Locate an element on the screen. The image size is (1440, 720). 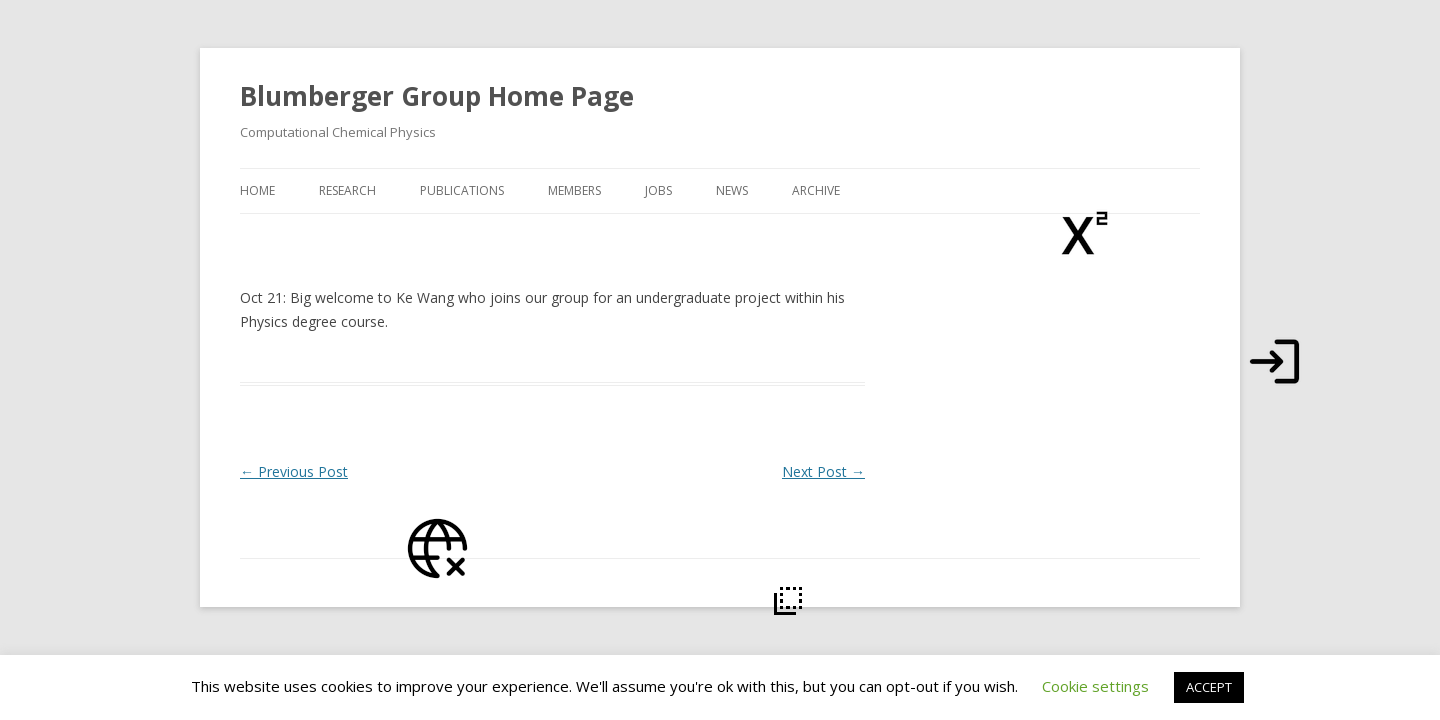
log in to your account is located at coordinates (1274, 361).